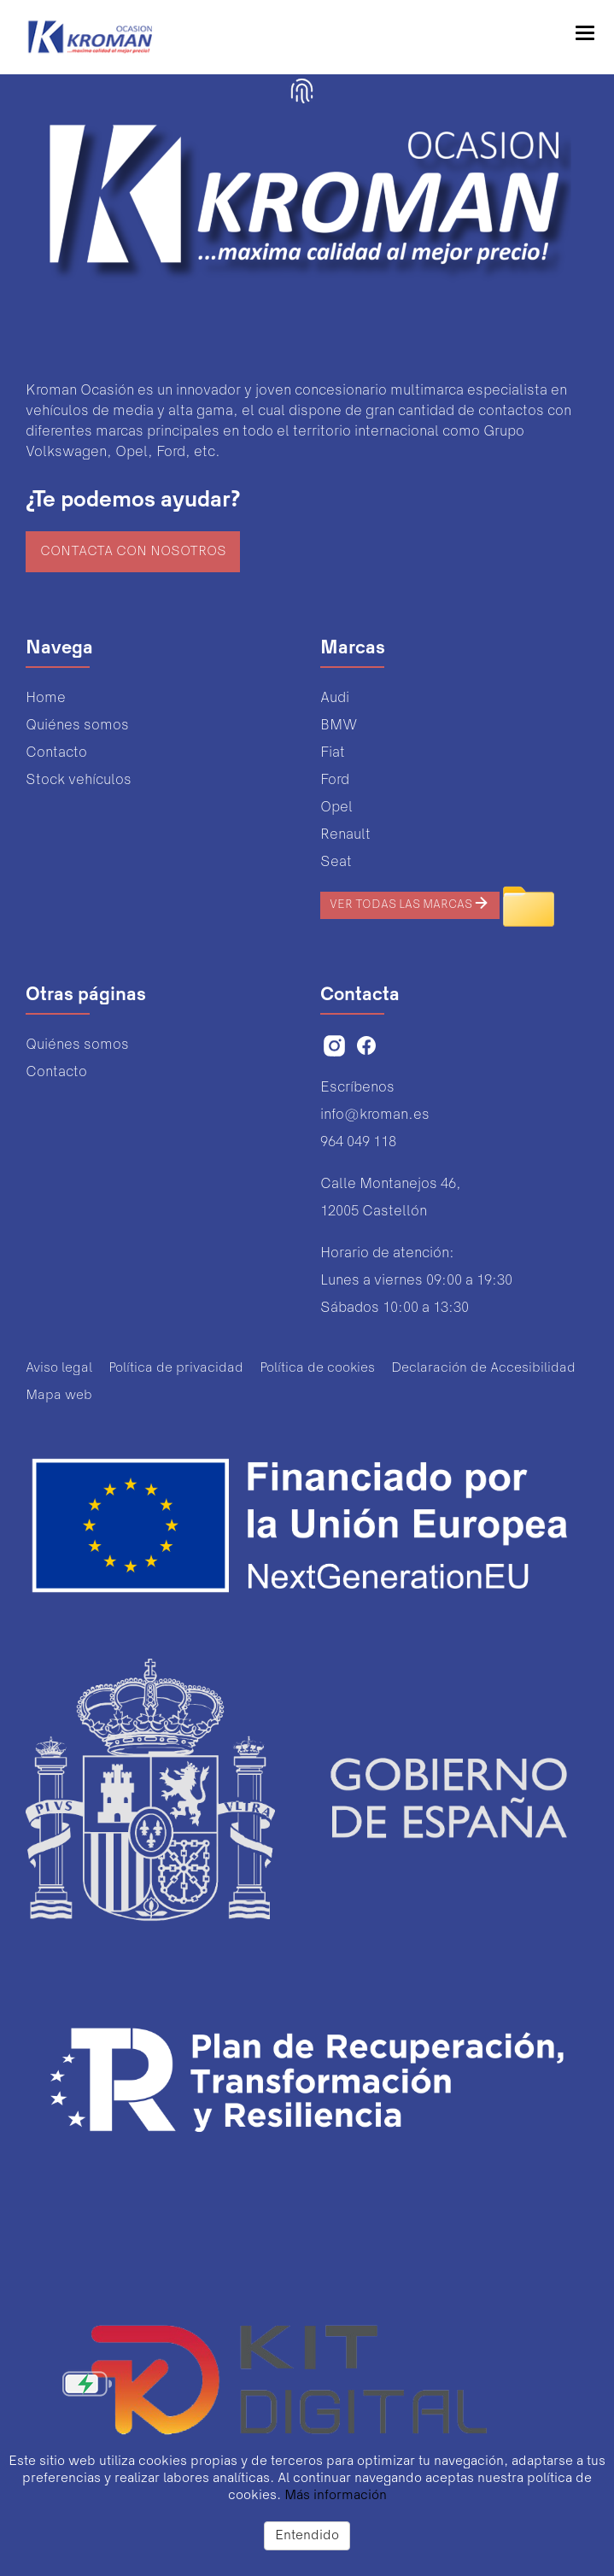 The width and height of the screenshot is (614, 2576). What do you see at coordinates (529, 908) in the screenshot?
I see `open folder to view contents` at bounding box center [529, 908].